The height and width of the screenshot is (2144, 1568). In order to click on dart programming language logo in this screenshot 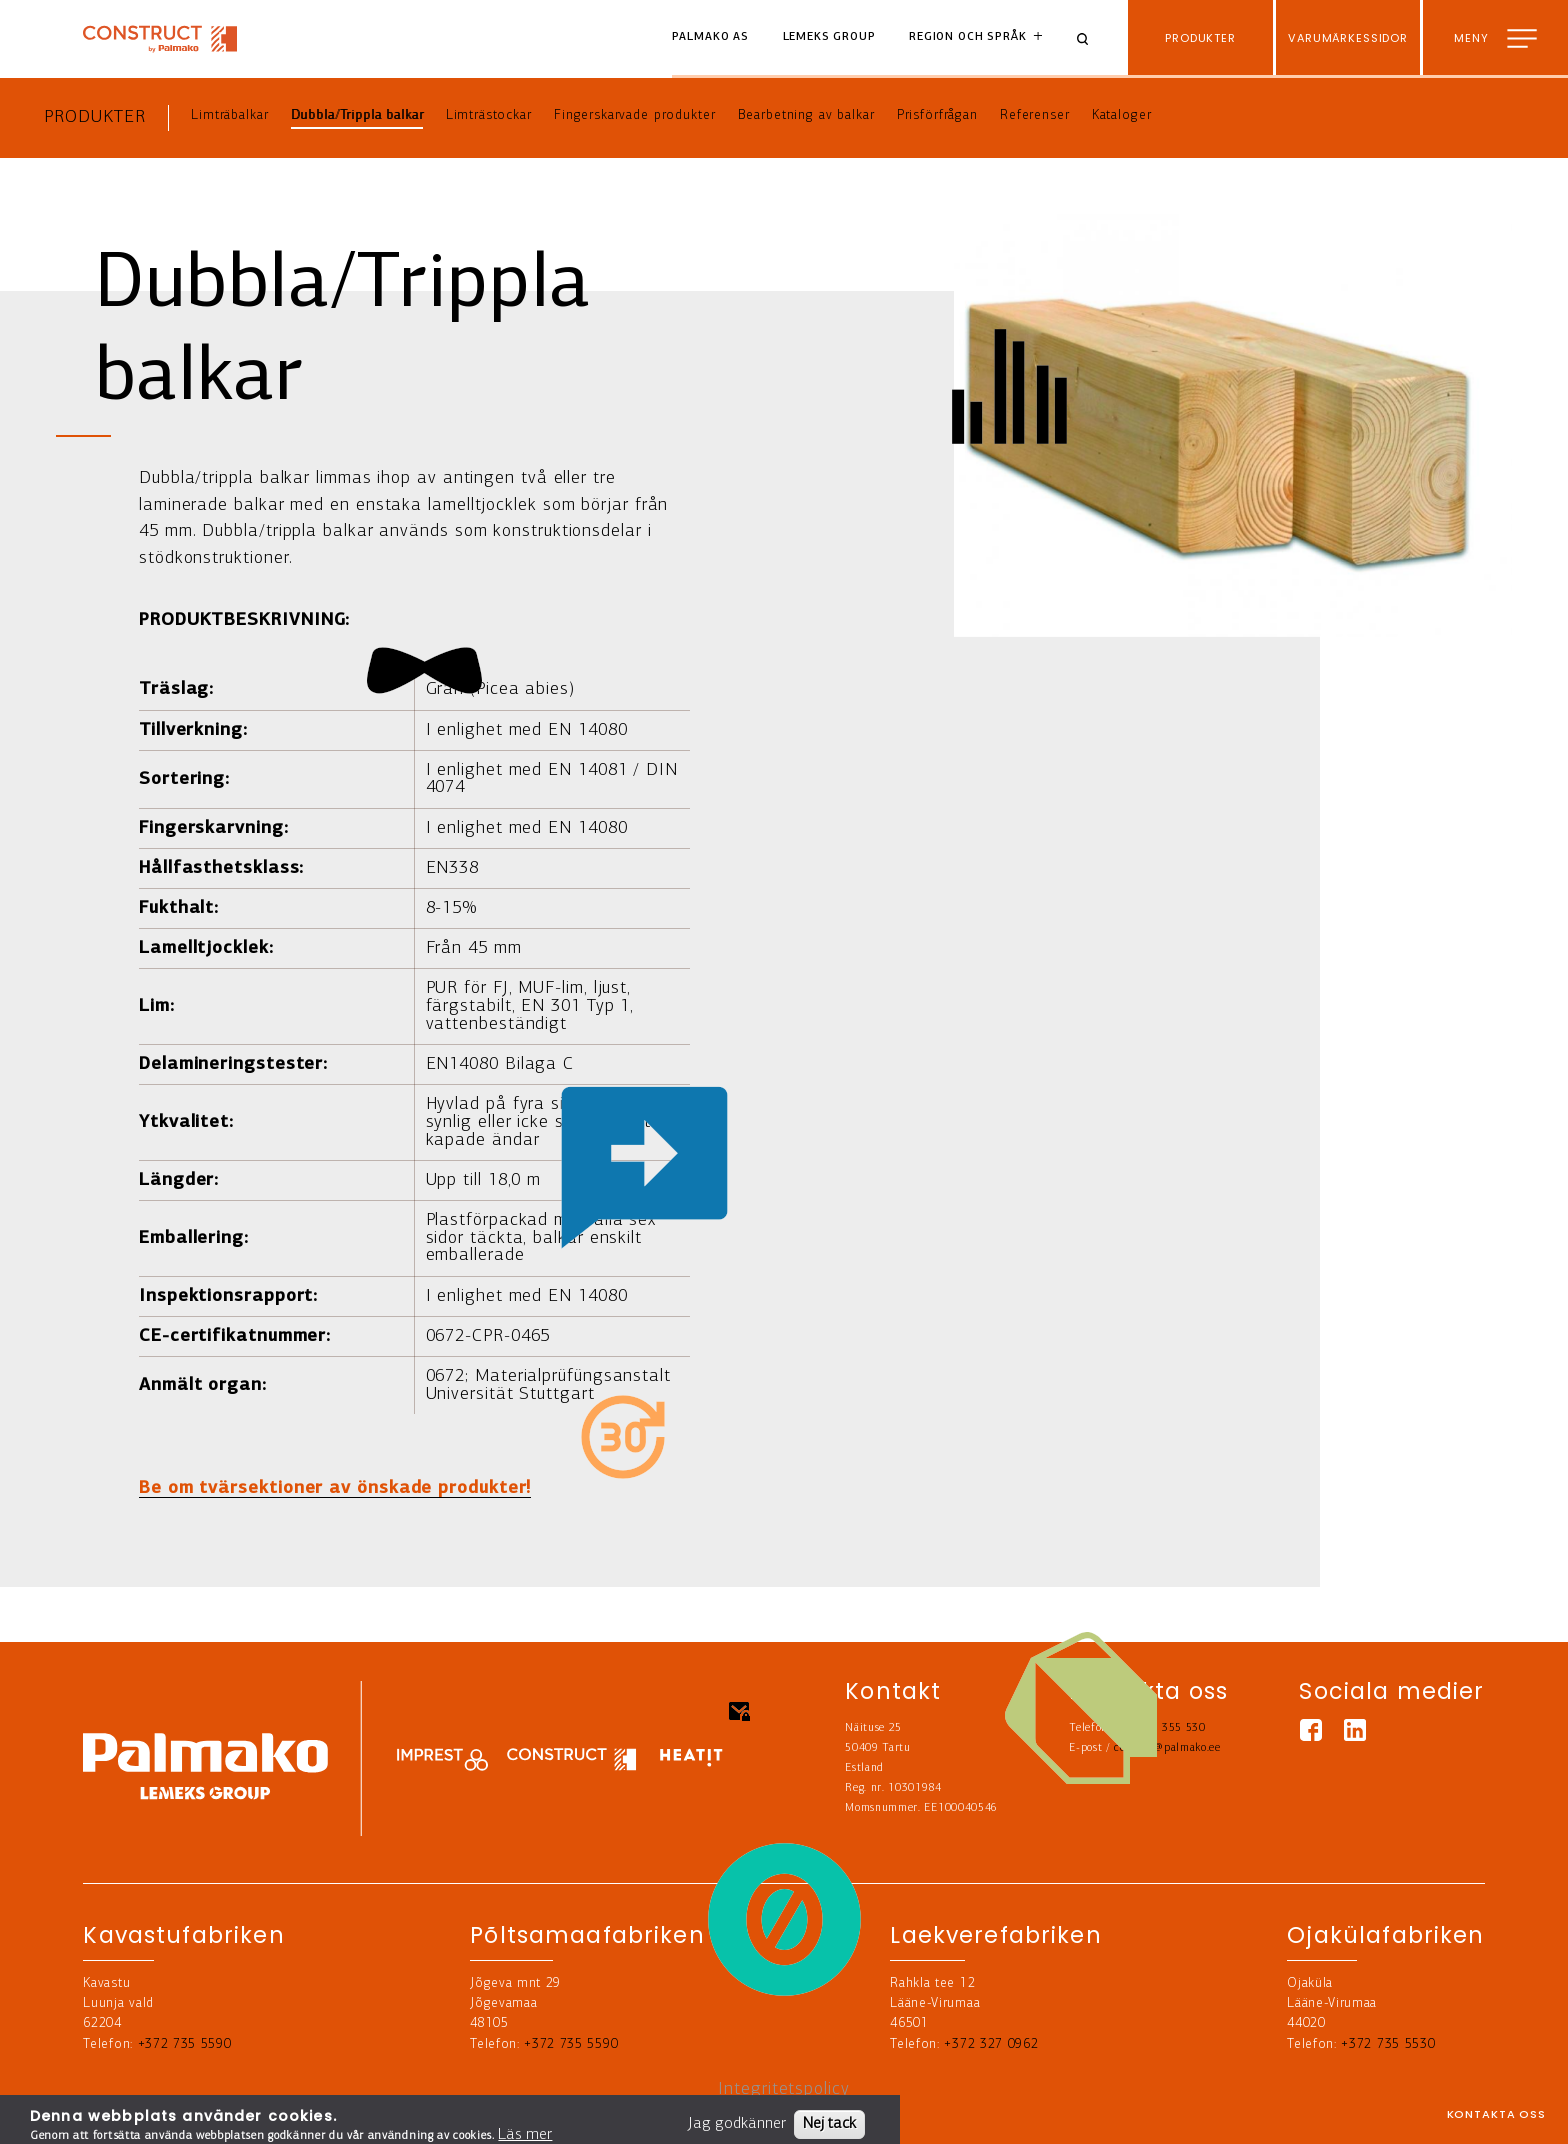, I will do `click(1081, 1708)`.